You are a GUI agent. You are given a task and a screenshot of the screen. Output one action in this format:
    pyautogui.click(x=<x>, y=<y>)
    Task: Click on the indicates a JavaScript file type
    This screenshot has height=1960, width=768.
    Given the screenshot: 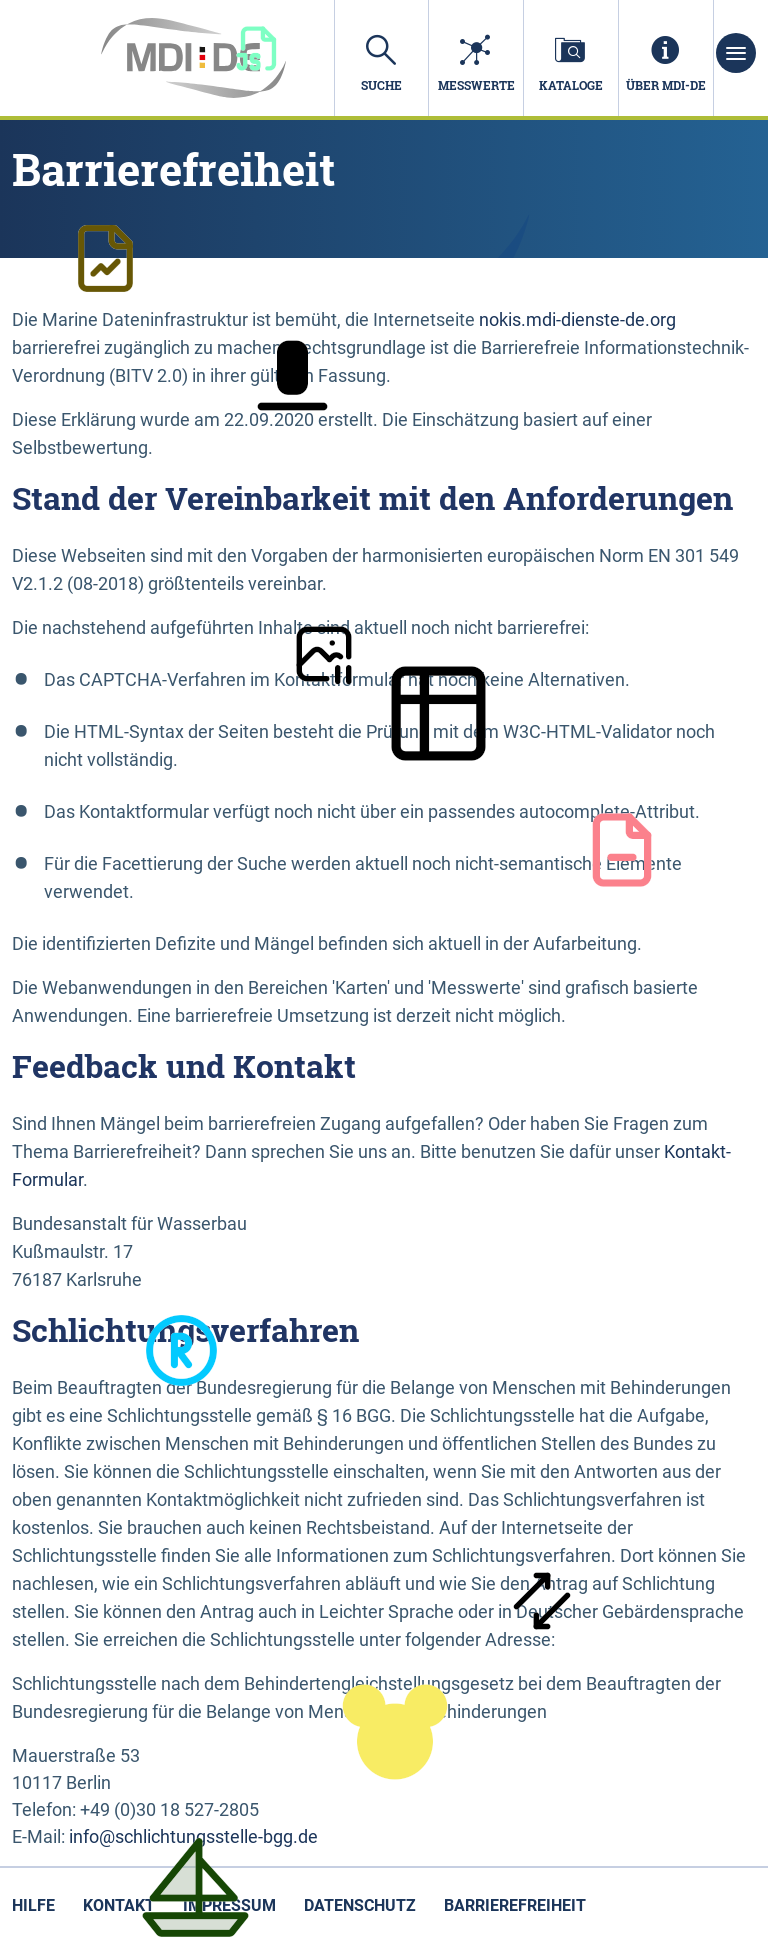 What is the action you would take?
    pyautogui.click(x=258, y=48)
    